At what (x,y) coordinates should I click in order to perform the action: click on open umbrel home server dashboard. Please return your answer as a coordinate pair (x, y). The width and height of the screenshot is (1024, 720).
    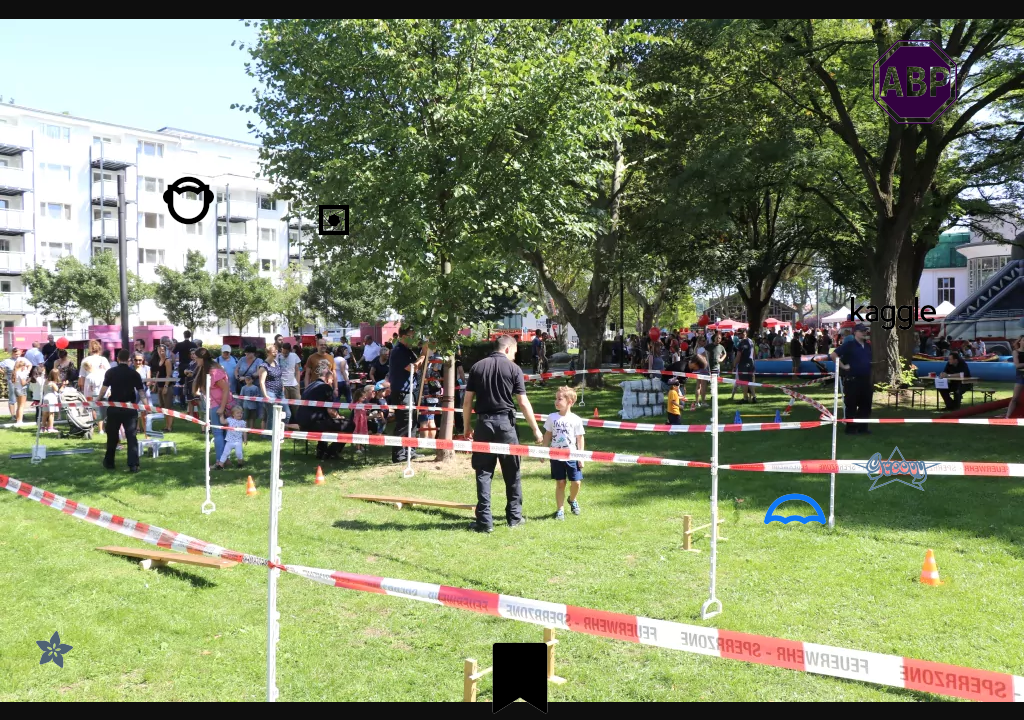
    Looking at the image, I should click on (795, 509).